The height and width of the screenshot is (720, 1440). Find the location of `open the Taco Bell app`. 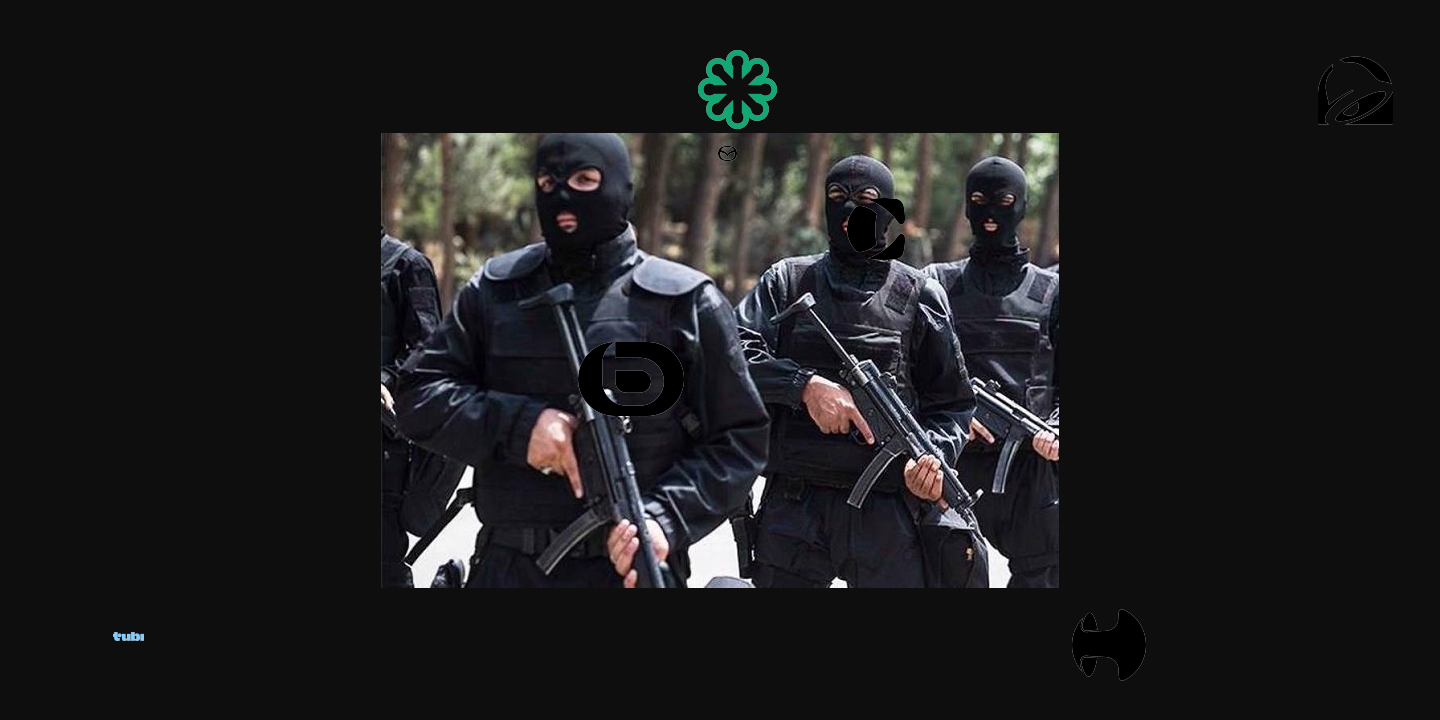

open the Taco Bell app is located at coordinates (1355, 90).